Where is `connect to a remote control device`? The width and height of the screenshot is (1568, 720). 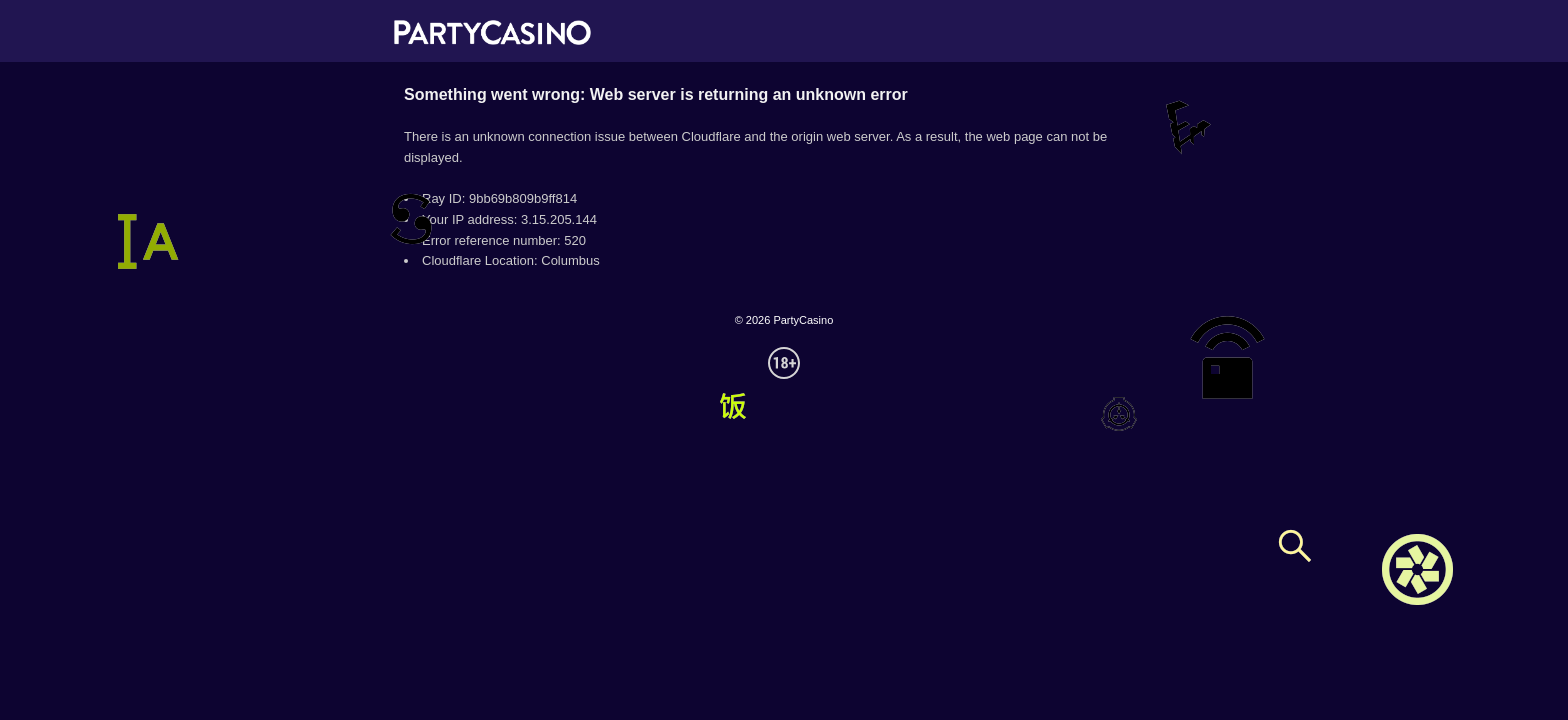
connect to a remote control device is located at coordinates (1227, 357).